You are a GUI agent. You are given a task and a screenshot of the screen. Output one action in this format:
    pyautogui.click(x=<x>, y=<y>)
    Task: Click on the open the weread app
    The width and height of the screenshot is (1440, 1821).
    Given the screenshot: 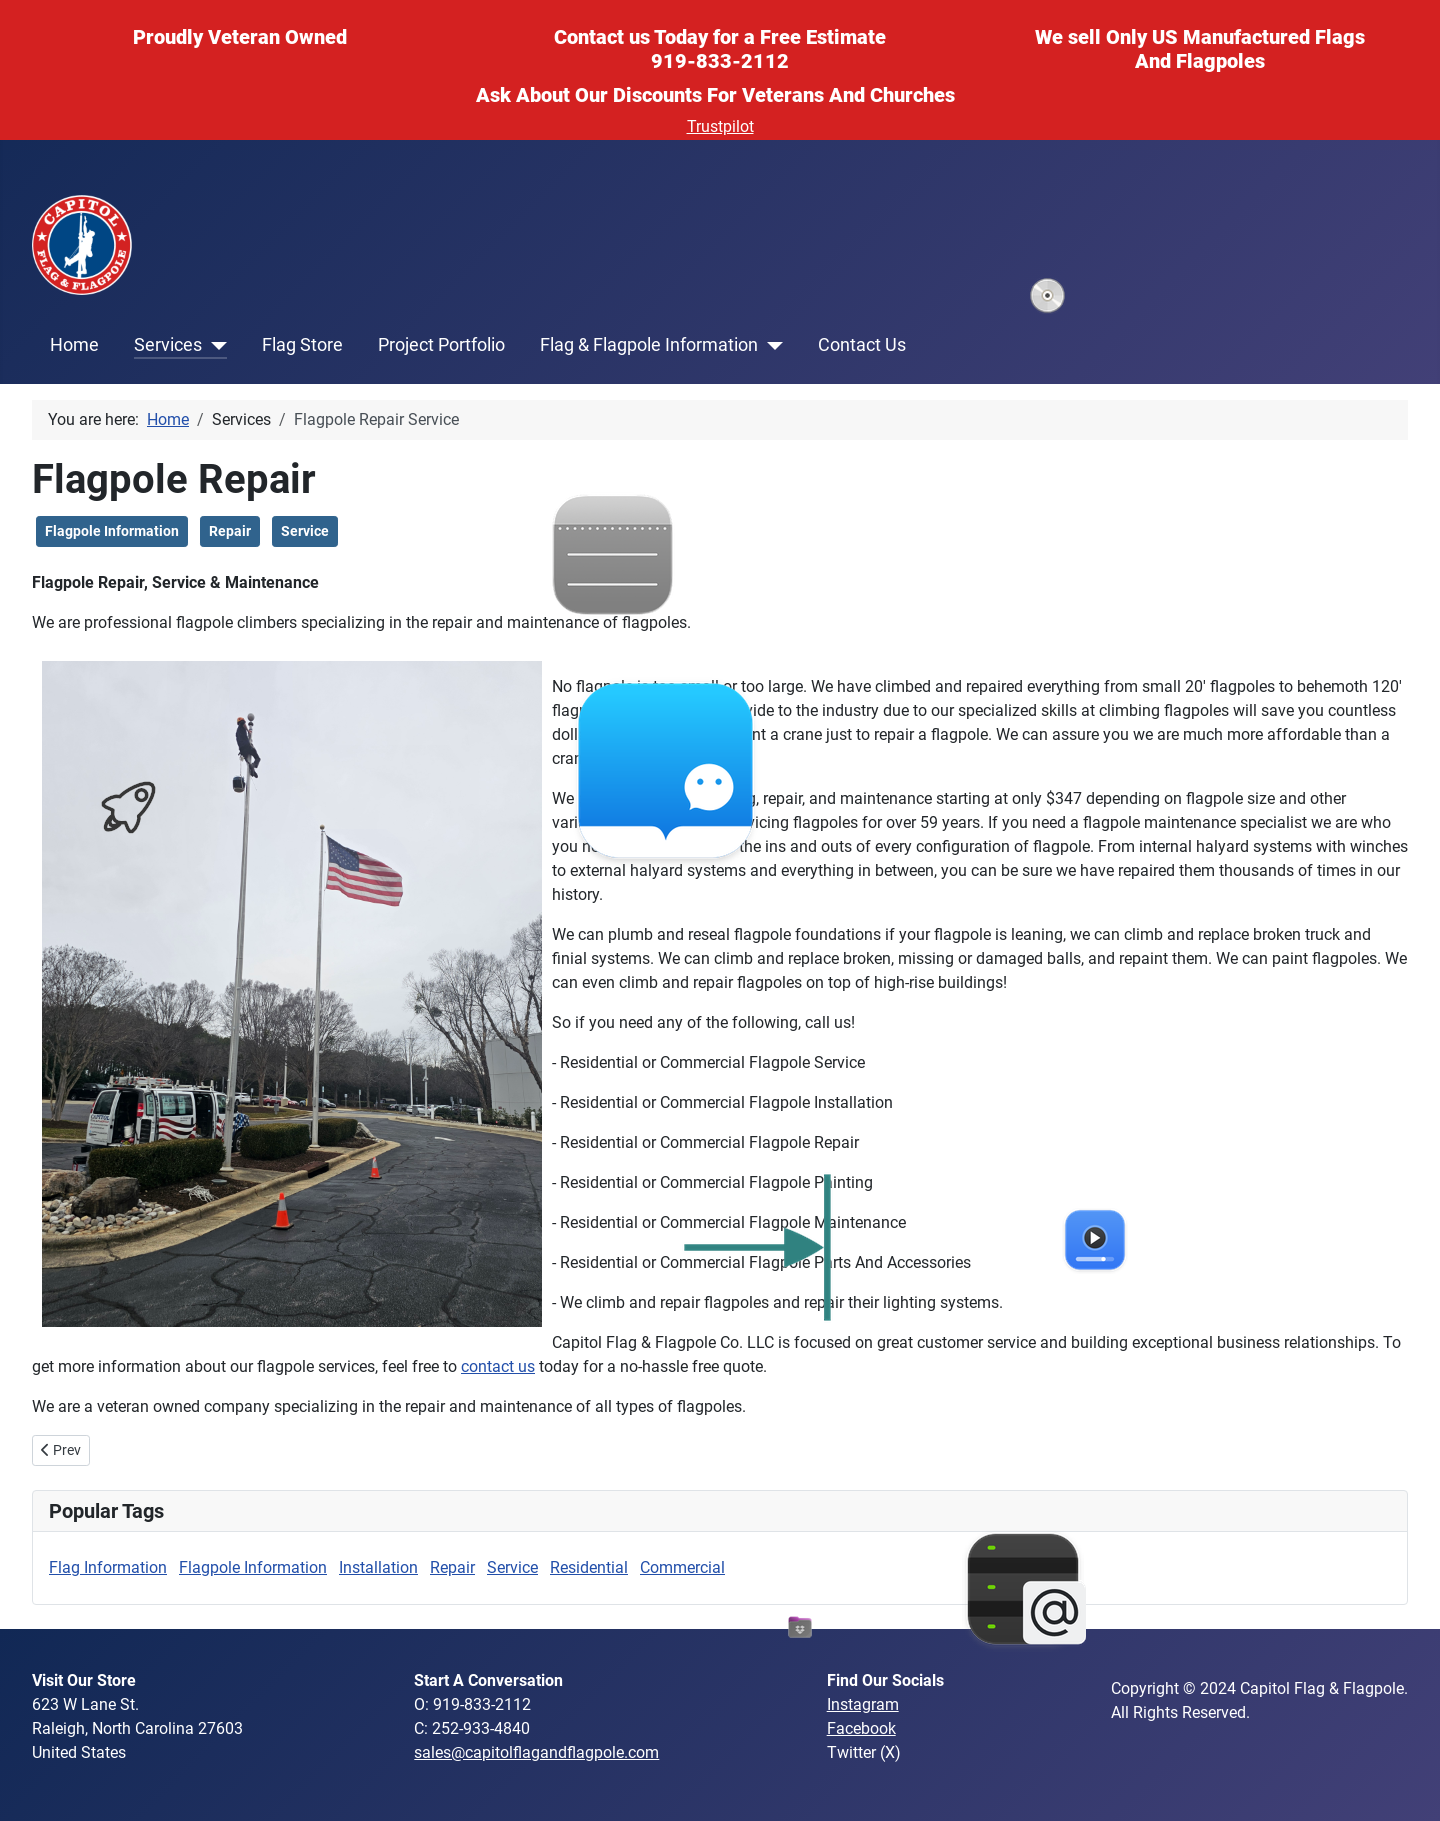 What is the action you would take?
    pyautogui.click(x=665, y=770)
    